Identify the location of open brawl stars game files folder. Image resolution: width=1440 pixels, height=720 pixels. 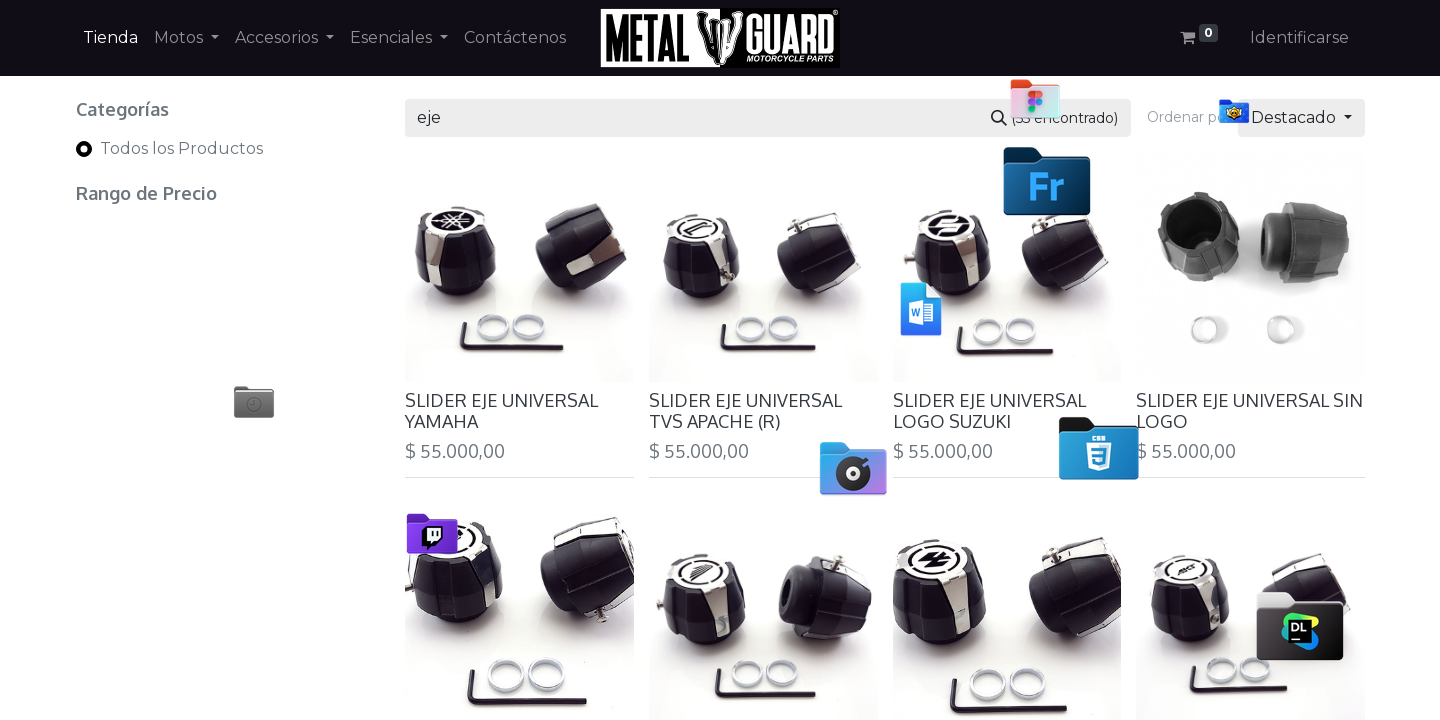
(1234, 112).